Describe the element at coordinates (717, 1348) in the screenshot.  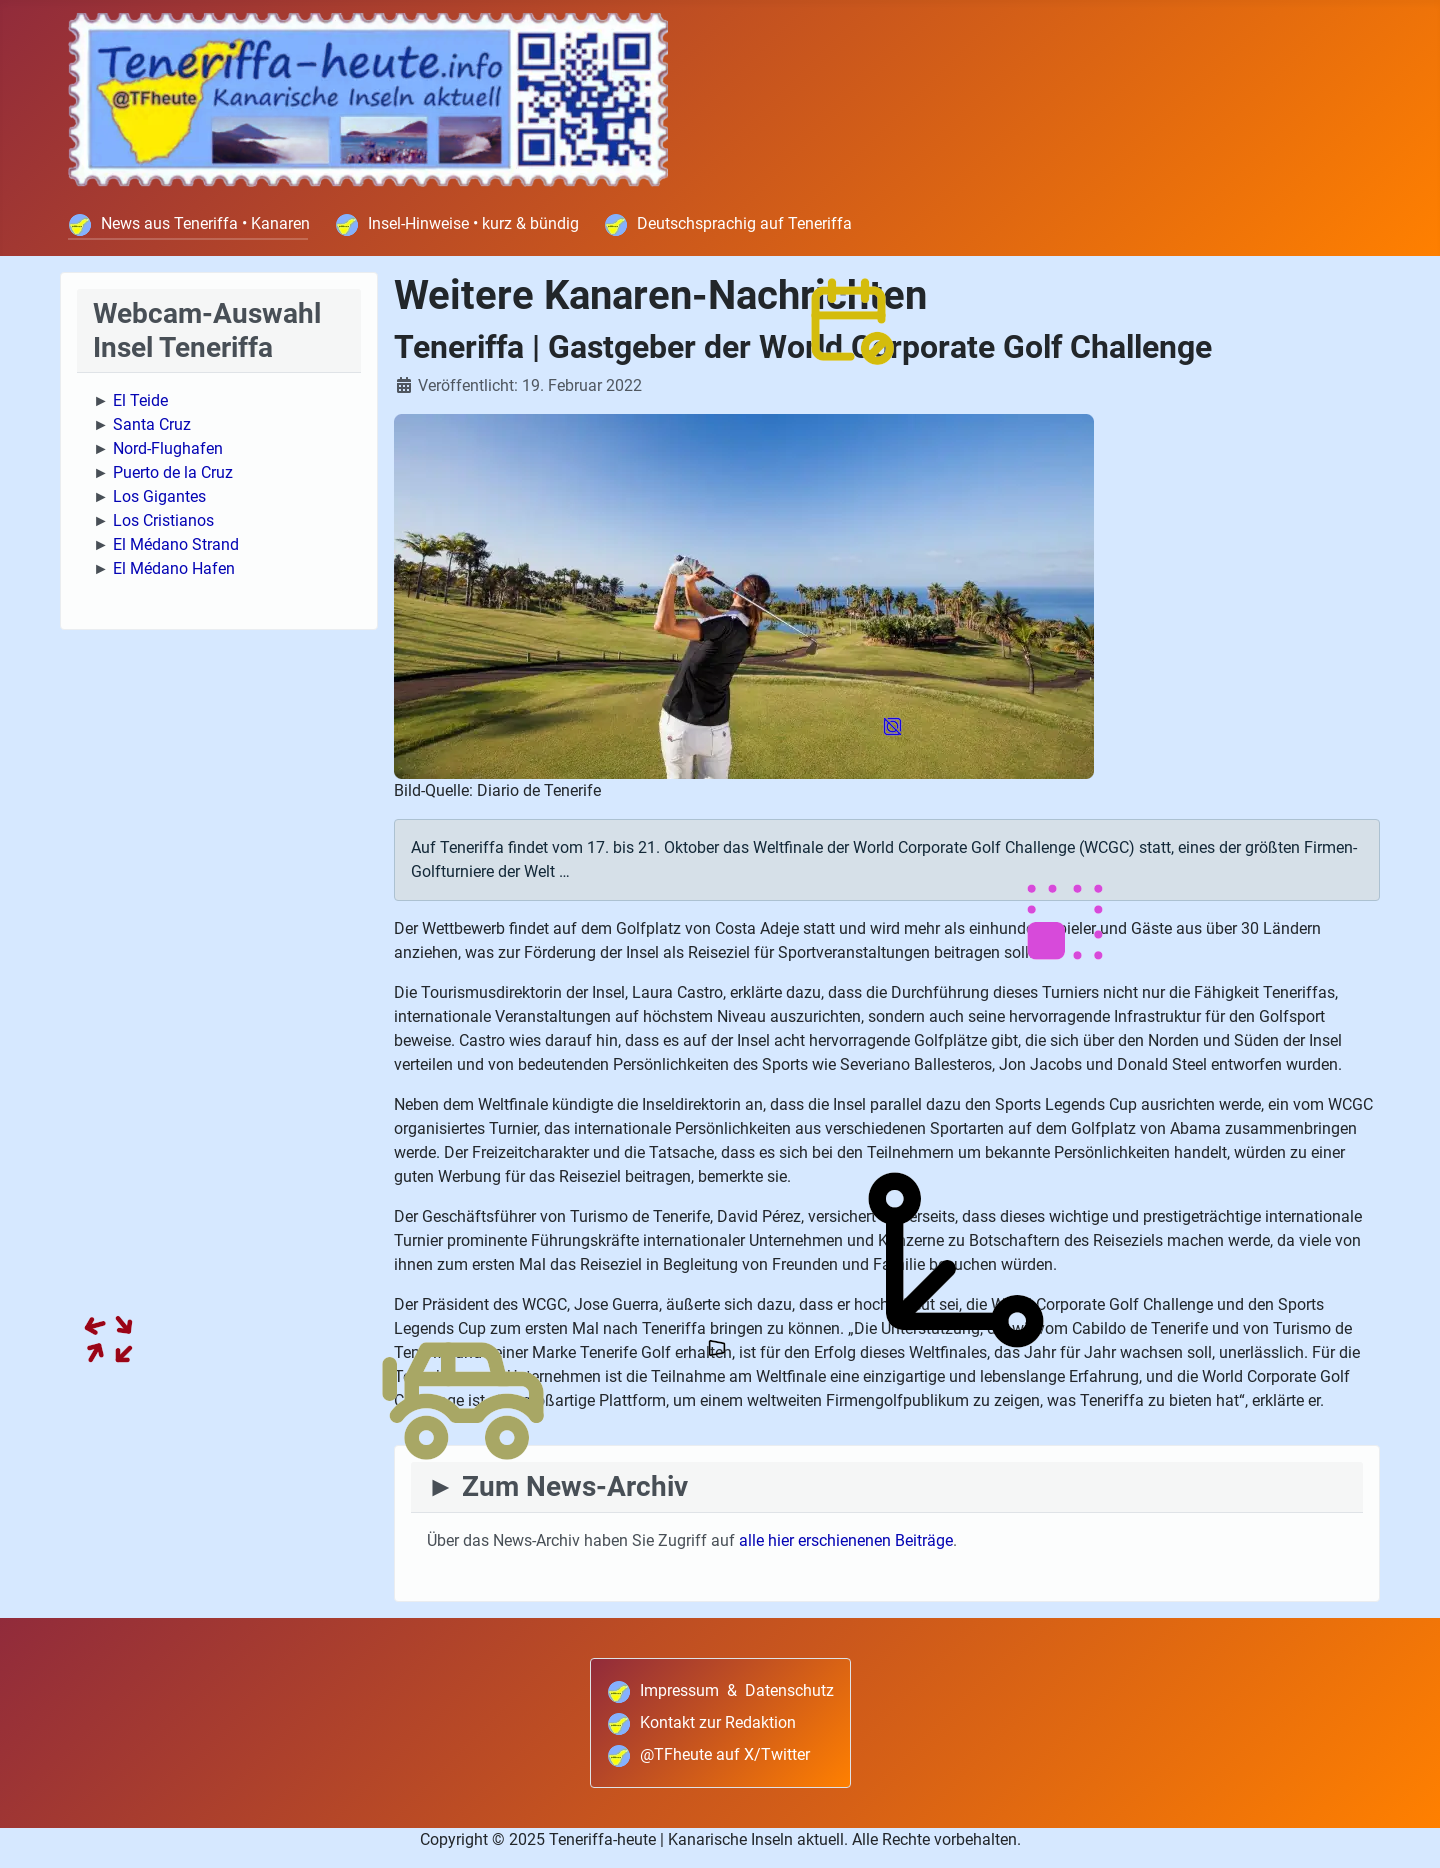
I see `skew or shear object horizontally` at that location.